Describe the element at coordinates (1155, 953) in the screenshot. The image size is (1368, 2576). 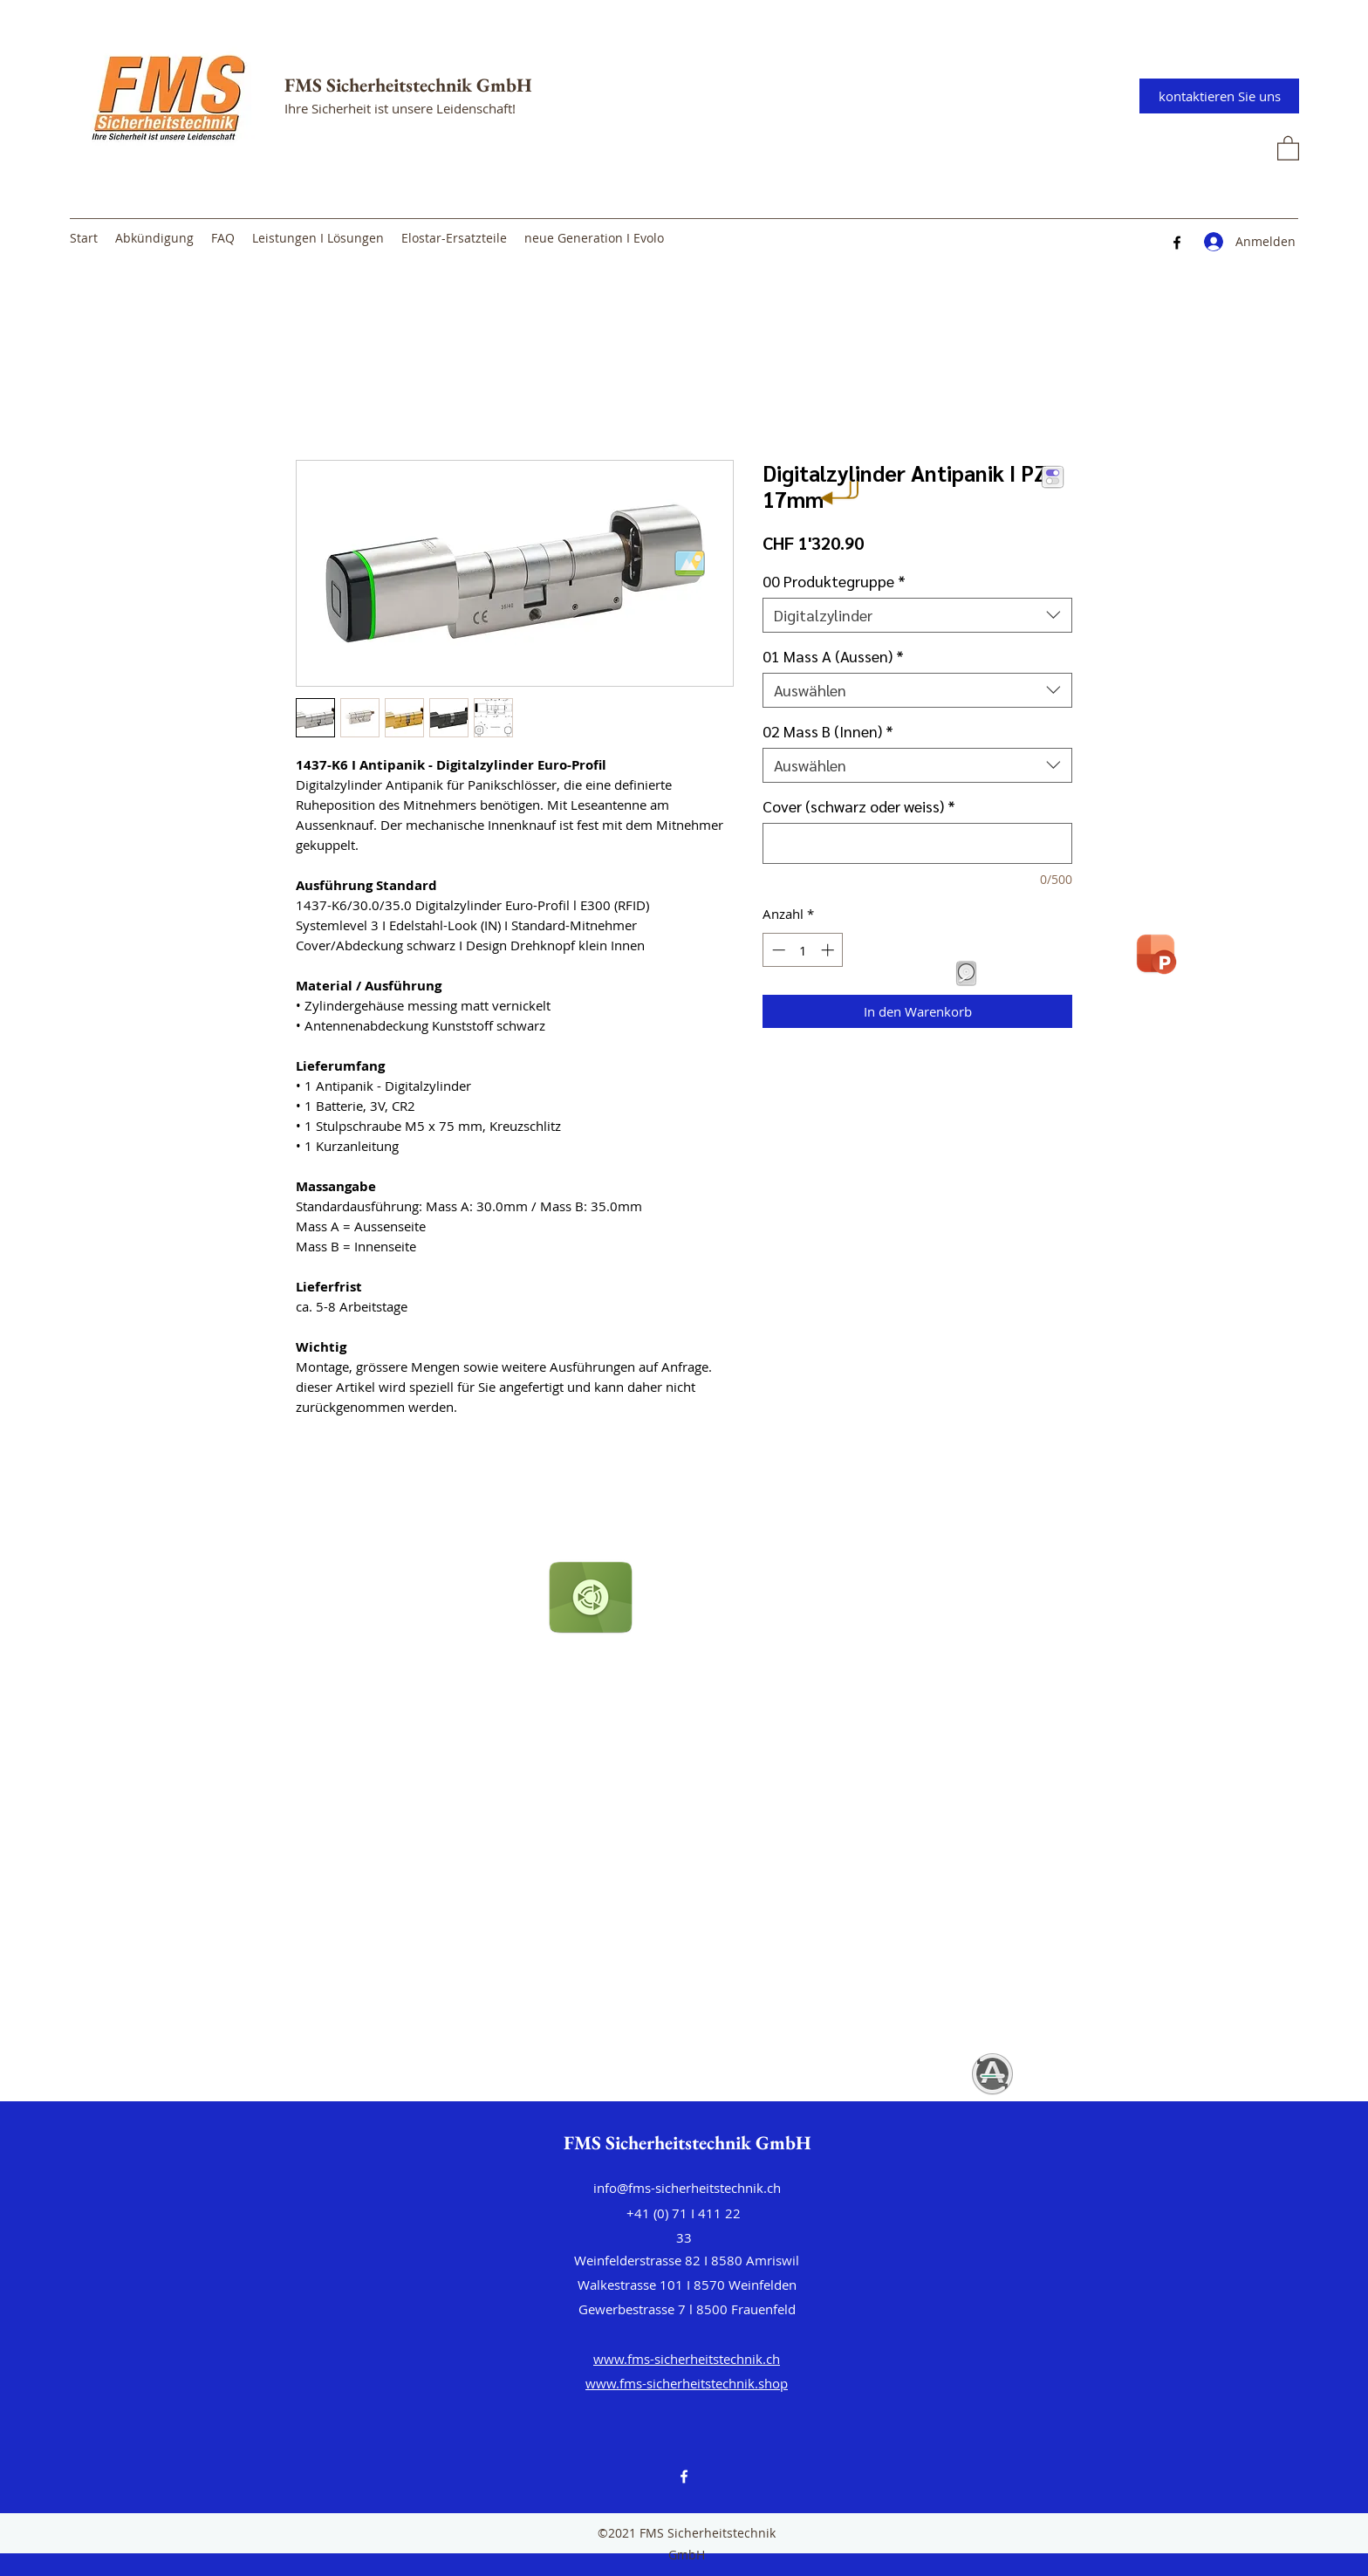
I see `open Microsoft PowerPoint` at that location.